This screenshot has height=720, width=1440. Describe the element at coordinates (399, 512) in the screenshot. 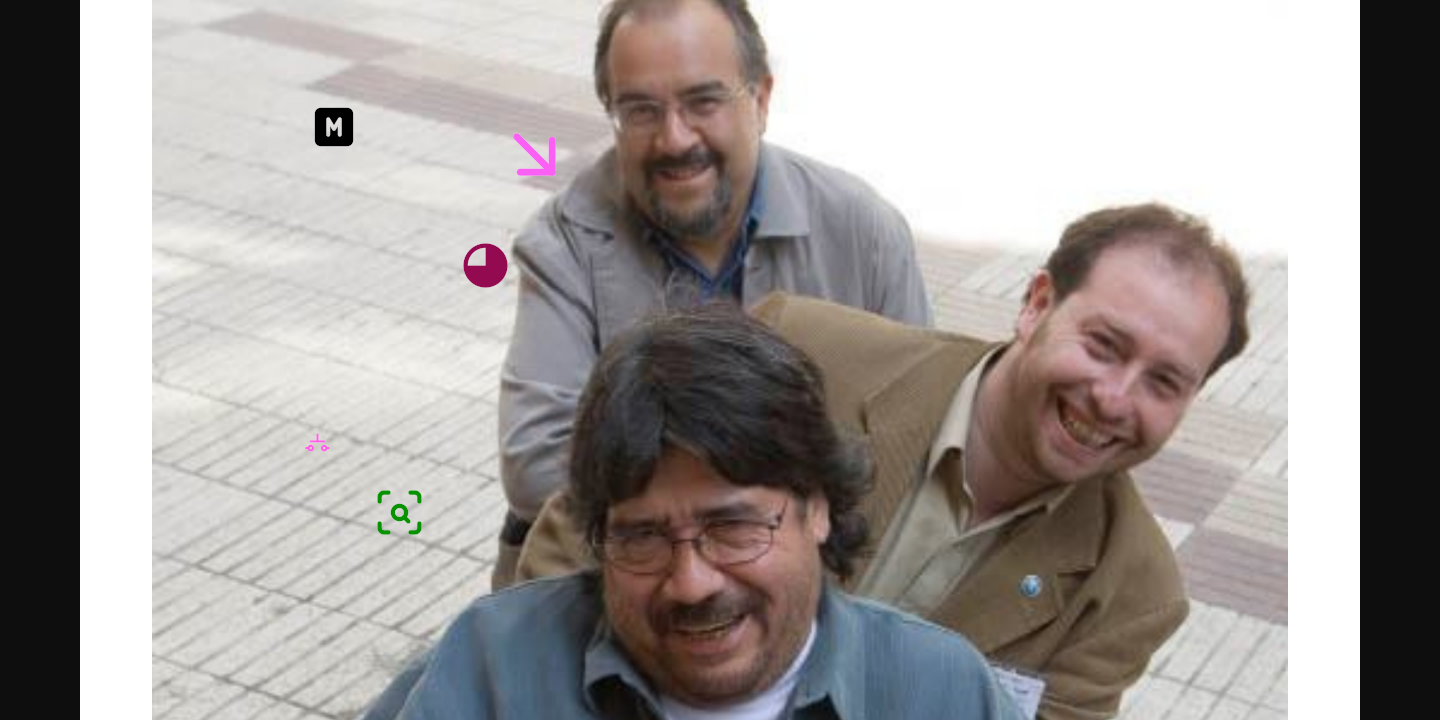

I see `scan to search or identify an item` at that location.